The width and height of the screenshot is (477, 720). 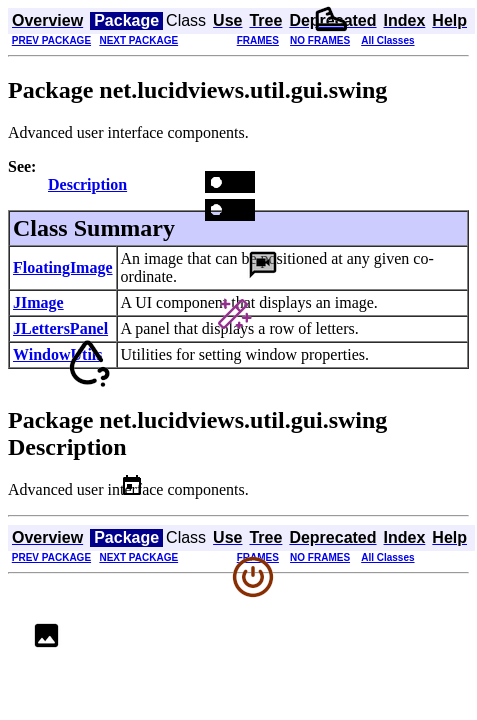 I want to click on access server or DNS settings, so click(x=230, y=196).